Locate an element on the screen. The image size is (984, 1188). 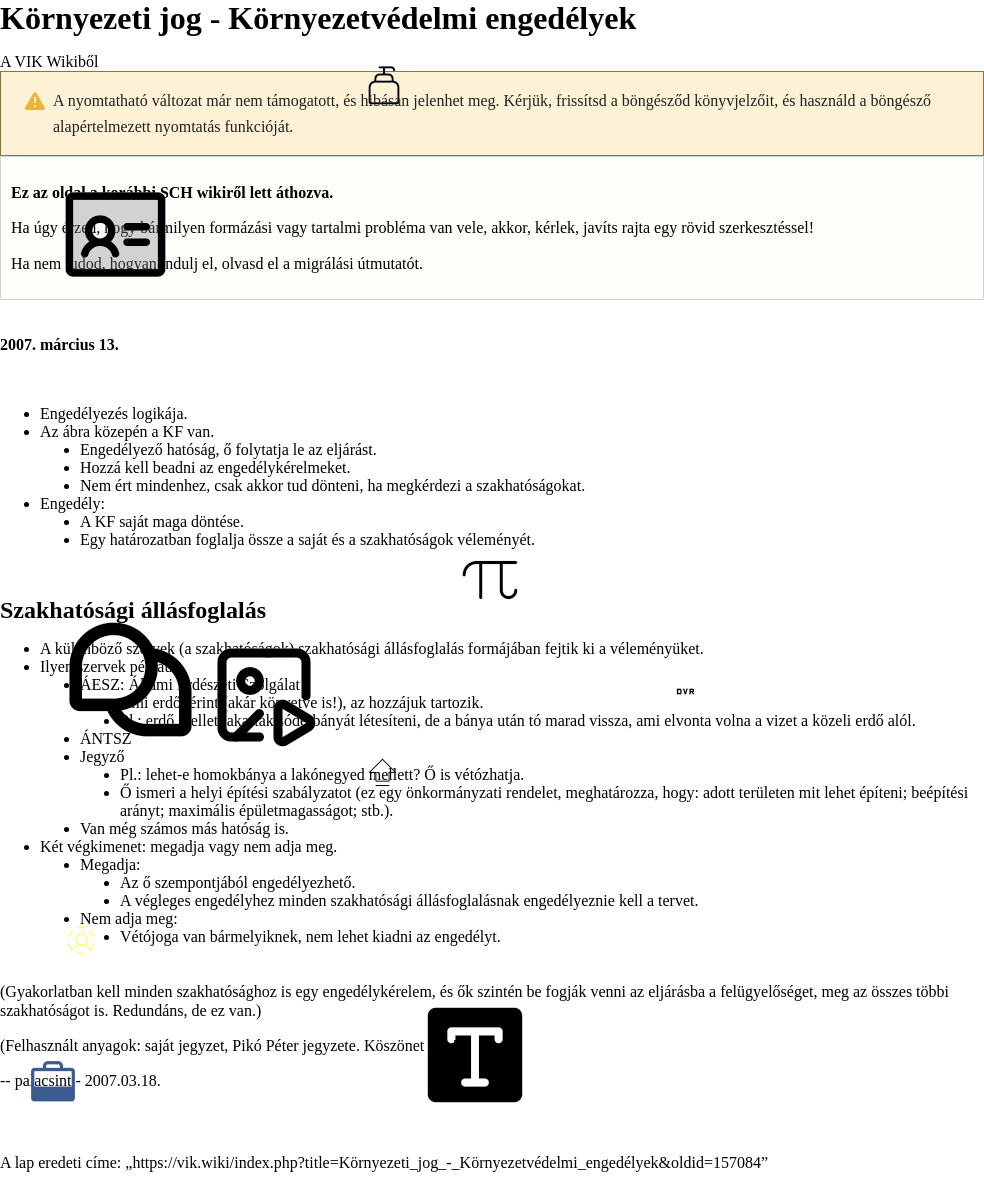
view your profile or identification details is located at coordinates (115, 234).